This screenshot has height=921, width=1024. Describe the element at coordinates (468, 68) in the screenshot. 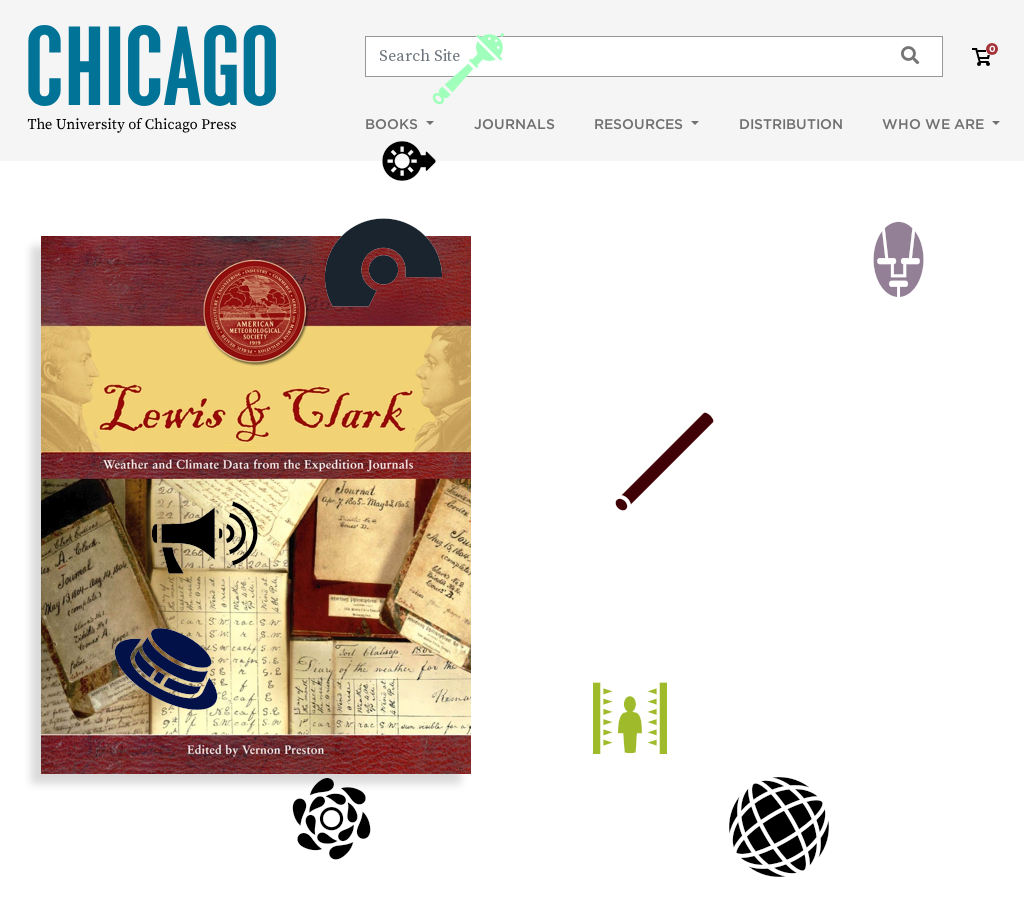

I see `select holy water sprinkler item` at that location.